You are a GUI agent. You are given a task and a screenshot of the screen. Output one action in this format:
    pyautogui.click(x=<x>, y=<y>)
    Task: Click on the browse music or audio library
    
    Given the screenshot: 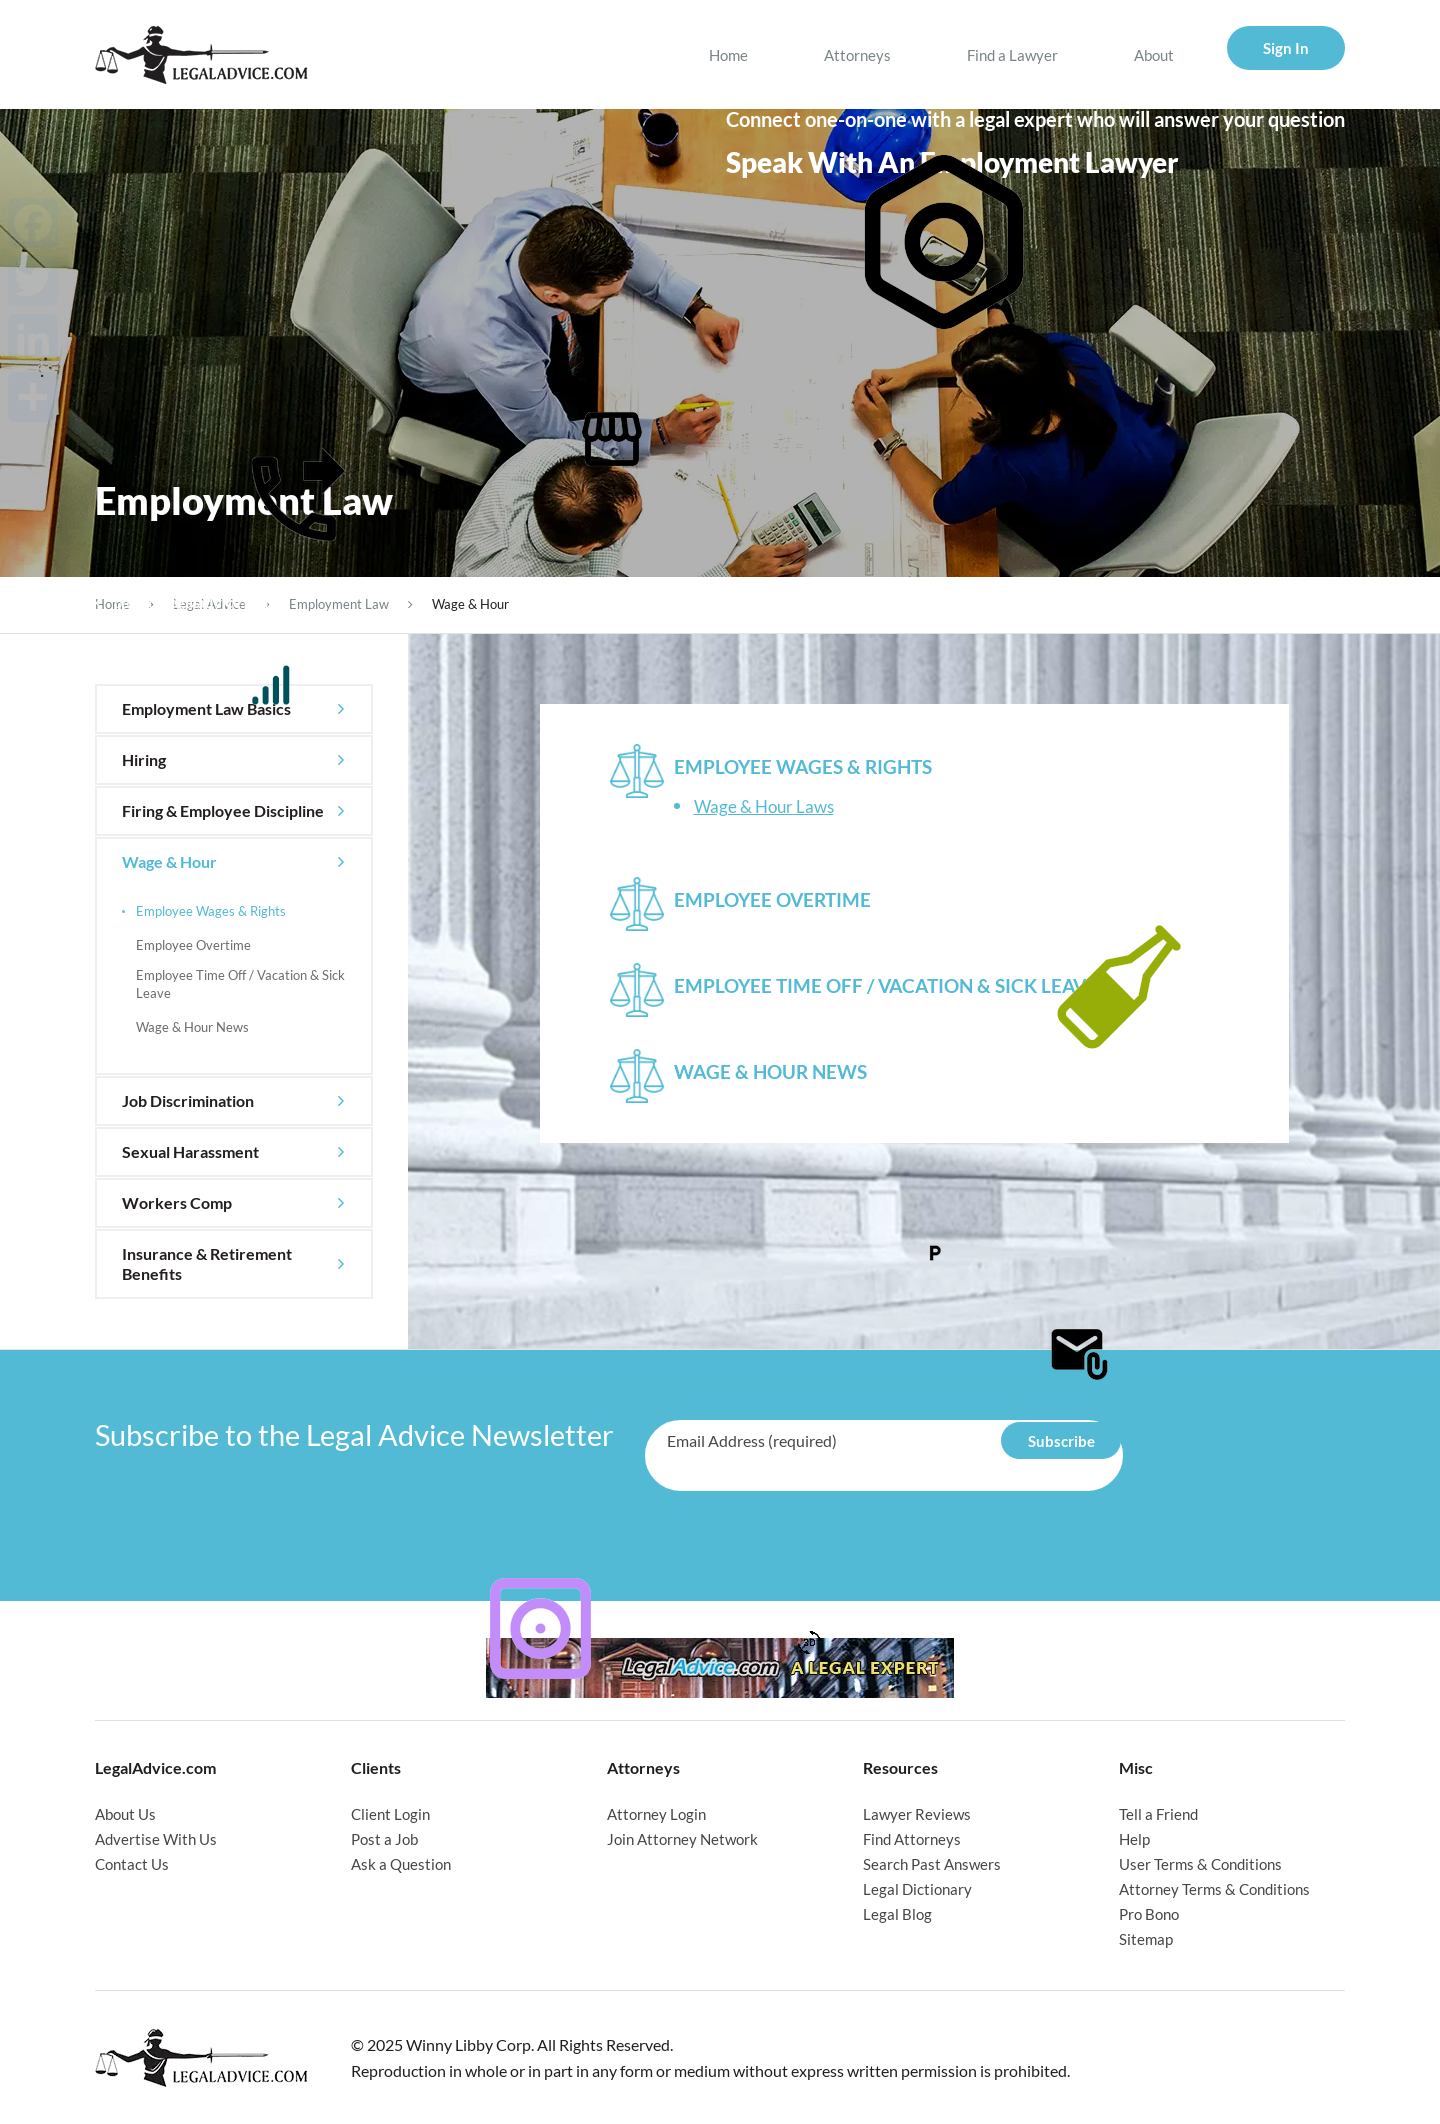 What is the action you would take?
    pyautogui.click(x=540, y=1628)
    